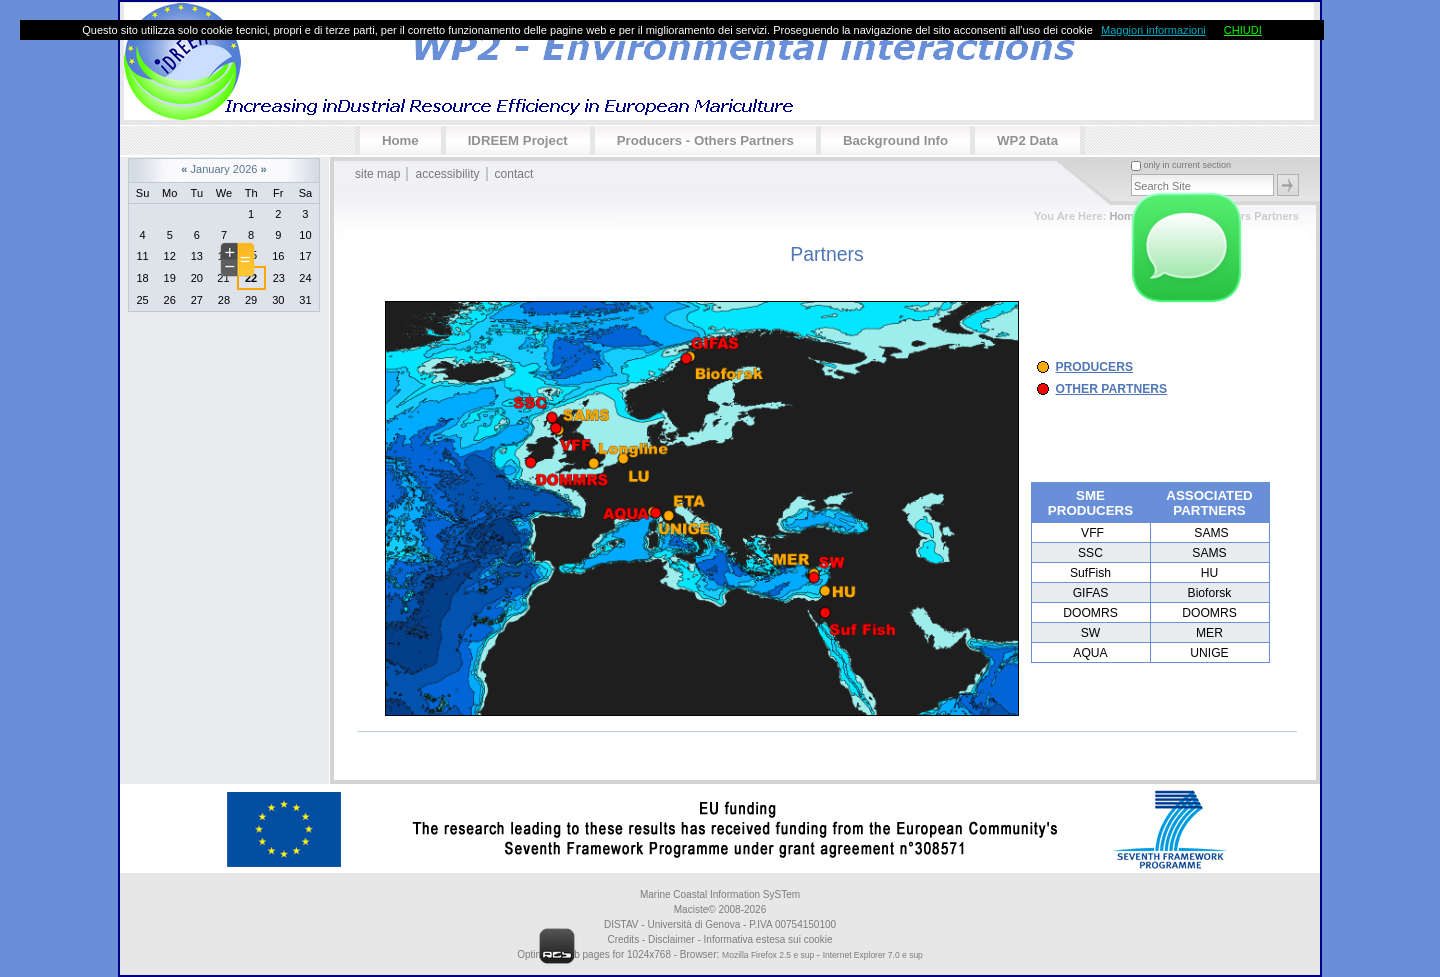 This screenshot has width=1440, height=977. What do you see at coordinates (557, 946) in the screenshot?
I see `open gsequencer audio sequencer application` at bounding box center [557, 946].